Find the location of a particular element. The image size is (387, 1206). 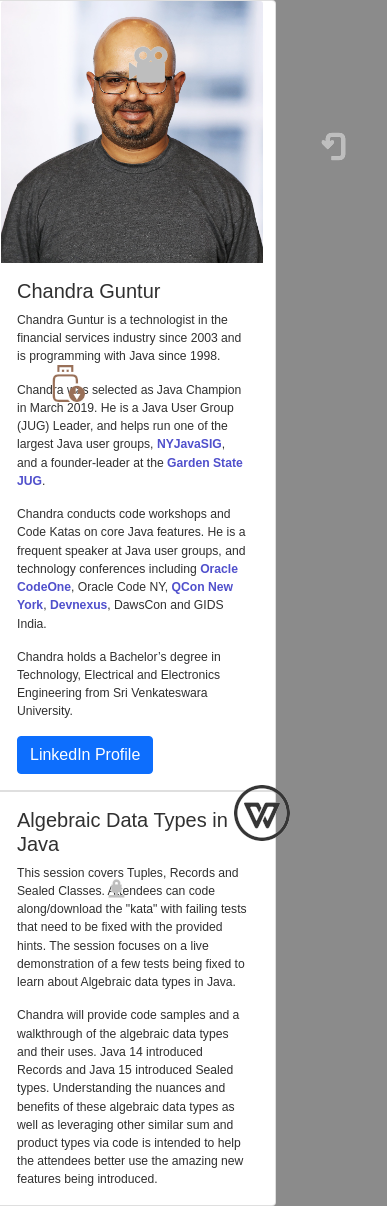

access video camera or recording features is located at coordinates (149, 64).